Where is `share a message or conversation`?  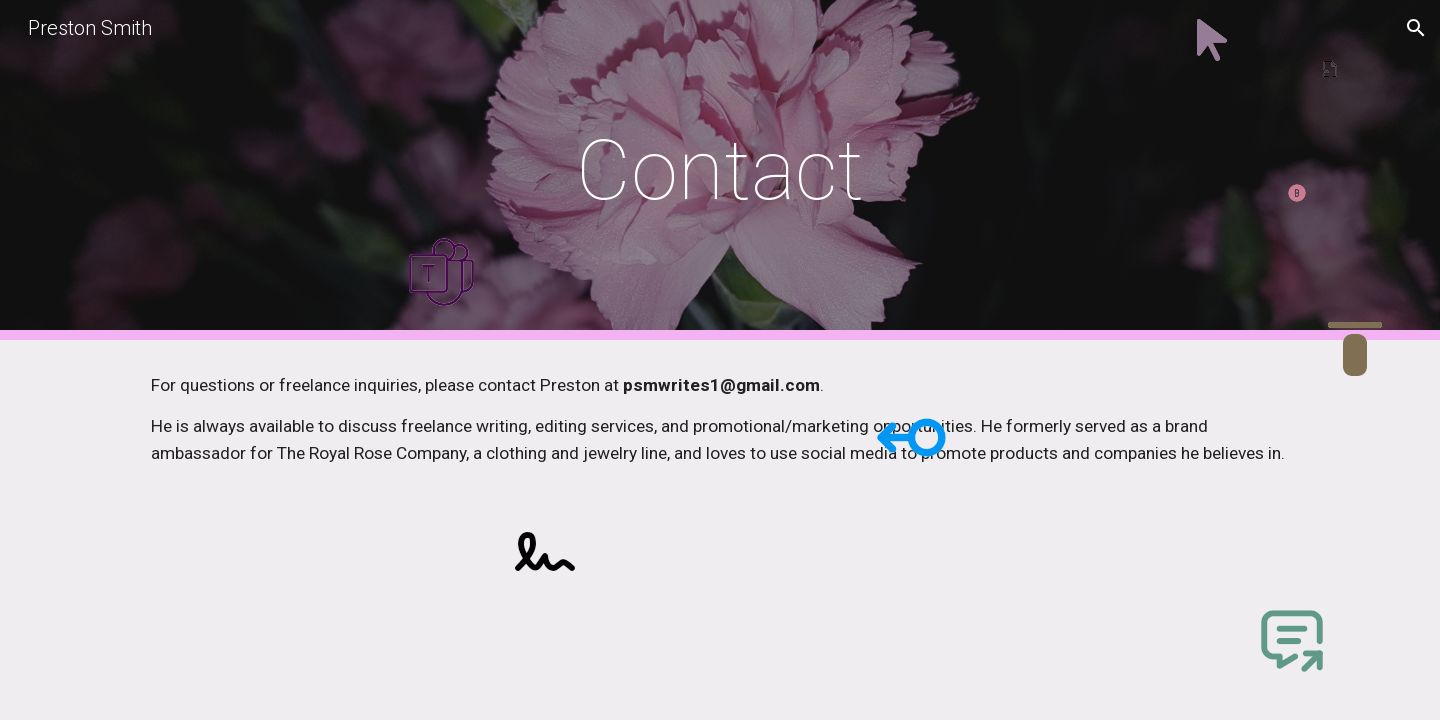
share a message or conversation is located at coordinates (1292, 638).